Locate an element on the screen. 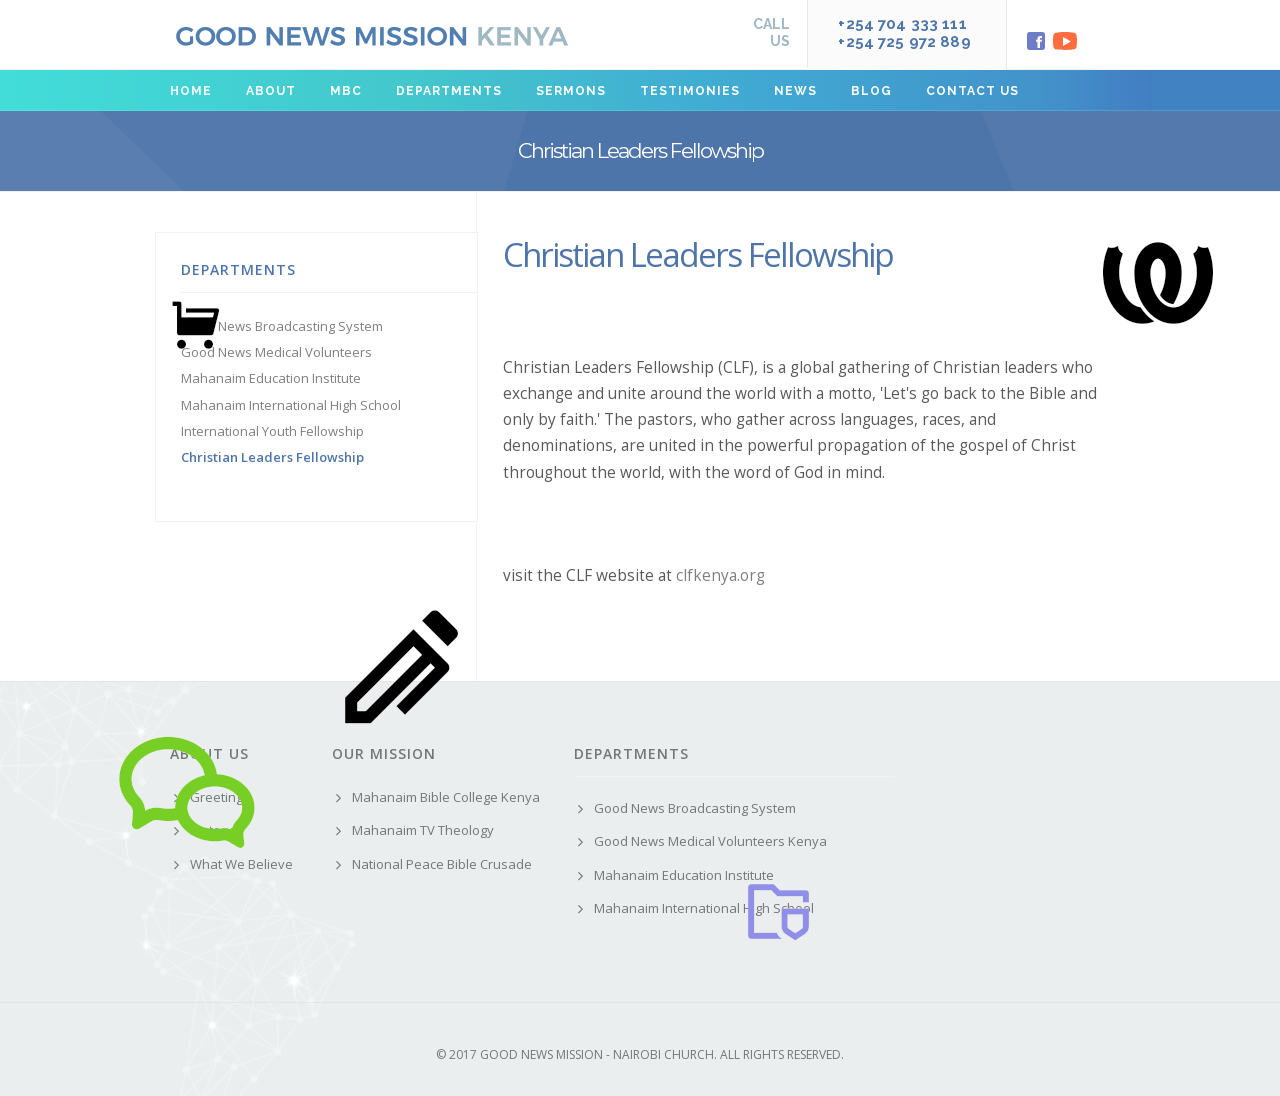  open WeChat messaging app is located at coordinates (187, 791).